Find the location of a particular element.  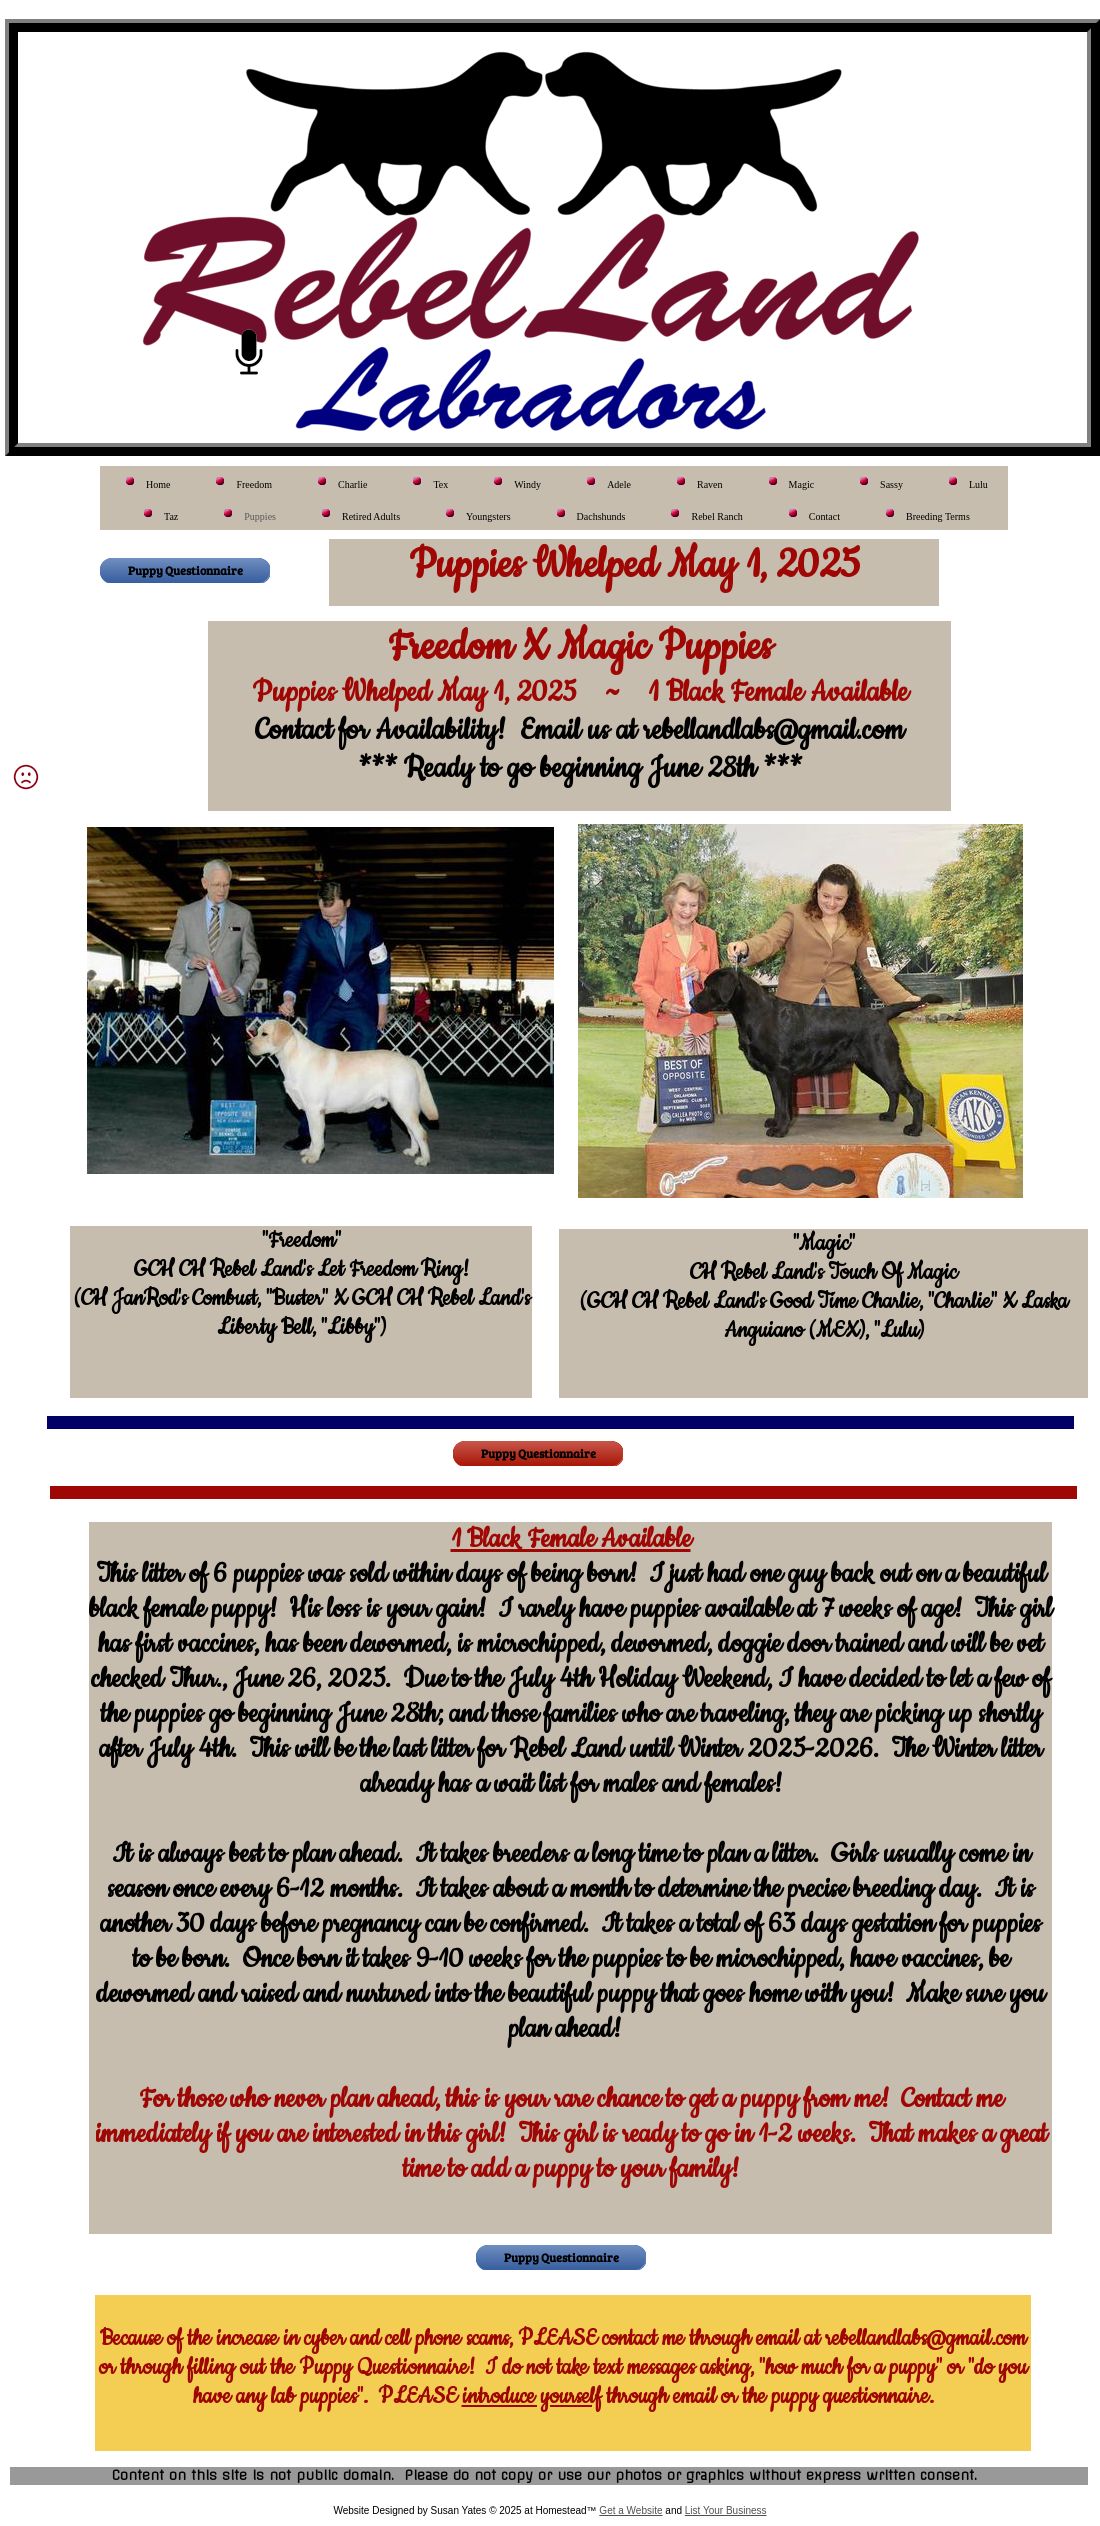

tap to start voice input is located at coordinates (249, 352).